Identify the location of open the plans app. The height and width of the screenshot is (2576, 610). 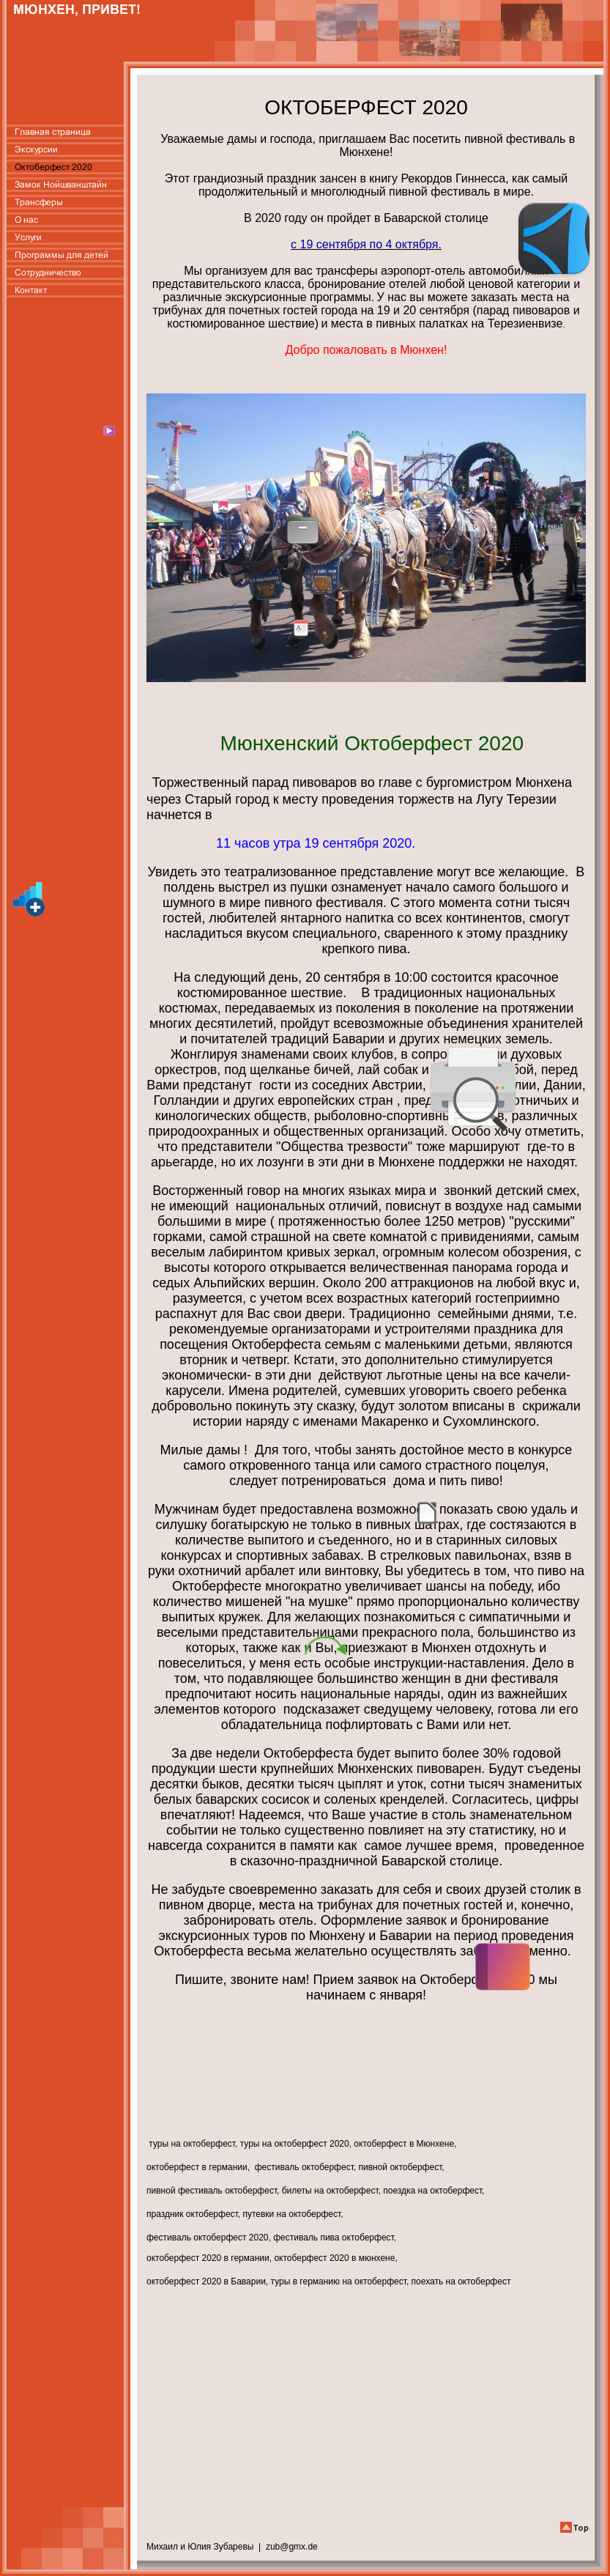
(27, 899).